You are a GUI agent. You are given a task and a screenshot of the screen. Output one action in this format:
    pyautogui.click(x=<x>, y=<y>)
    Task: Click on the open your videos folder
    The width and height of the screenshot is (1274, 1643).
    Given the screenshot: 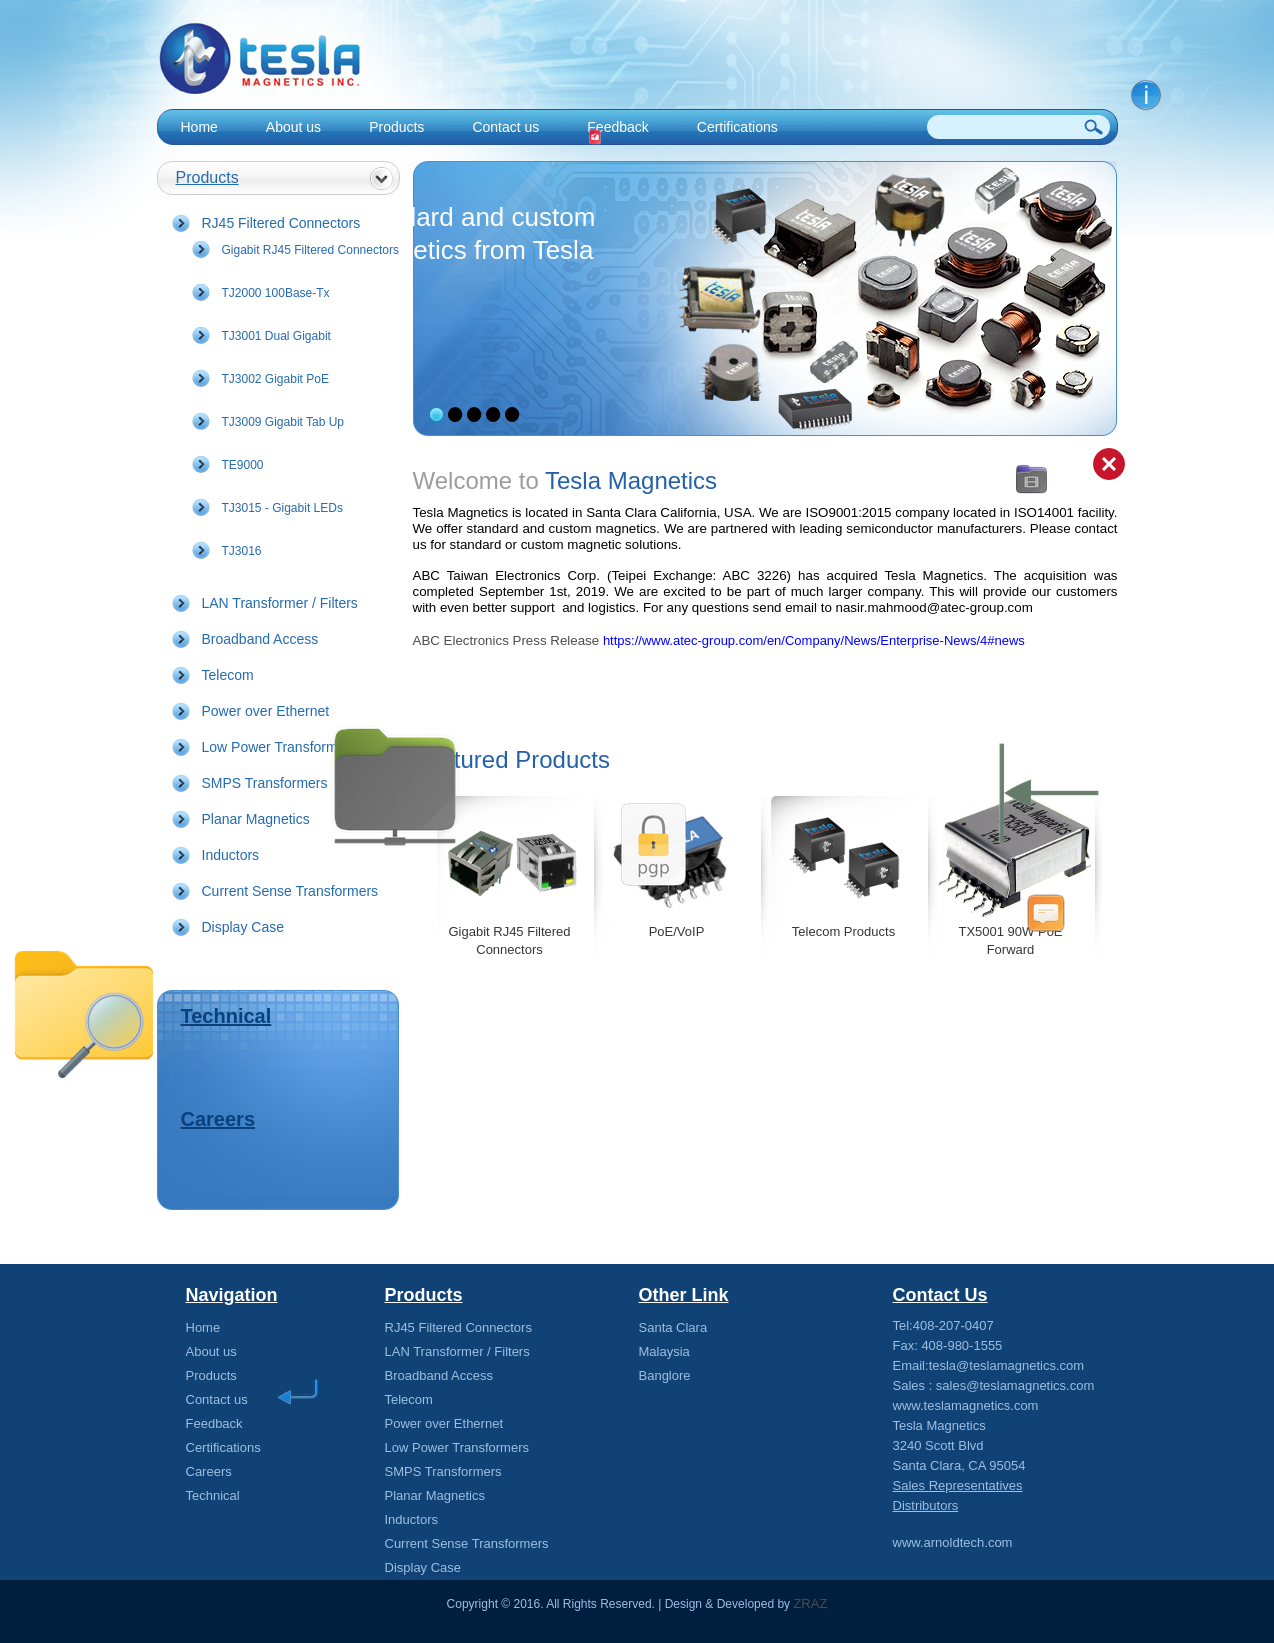 What is the action you would take?
    pyautogui.click(x=1031, y=478)
    